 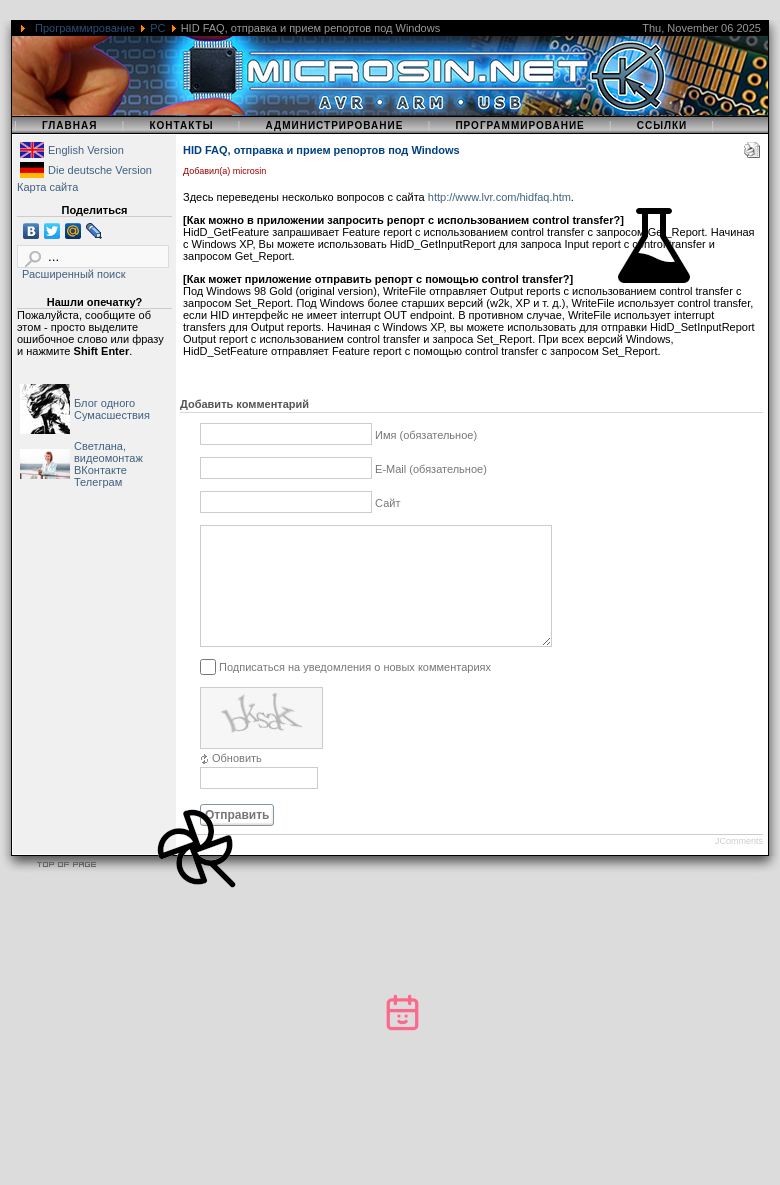 What do you see at coordinates (402, 1012) in the screenshot?
I see `view upcoming fun events or celebrations` at bounding box center [402, 1012].